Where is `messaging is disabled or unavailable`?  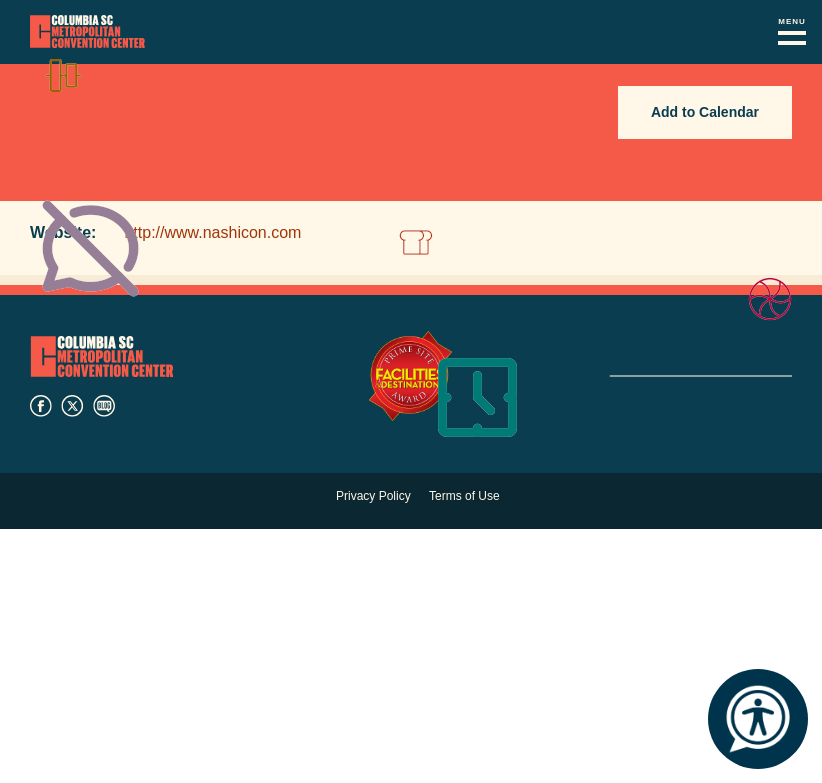
messaging is disabled or unavailable is located at coordinates (90, 248).